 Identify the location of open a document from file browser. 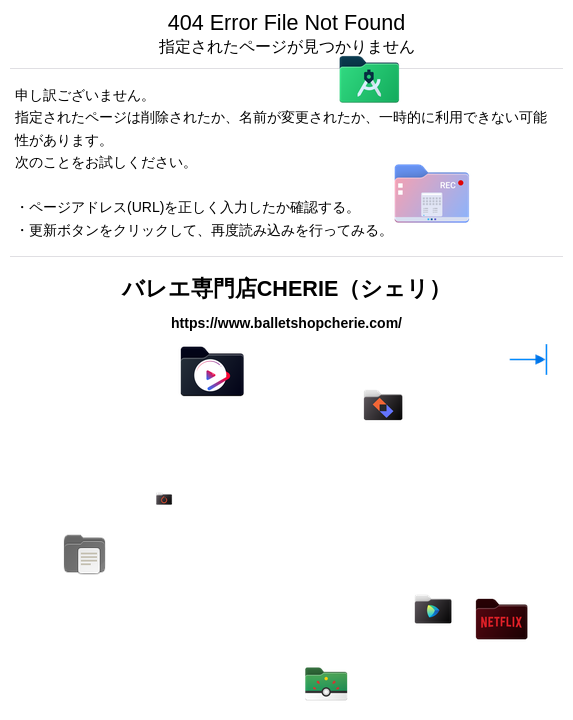
(84, 553).